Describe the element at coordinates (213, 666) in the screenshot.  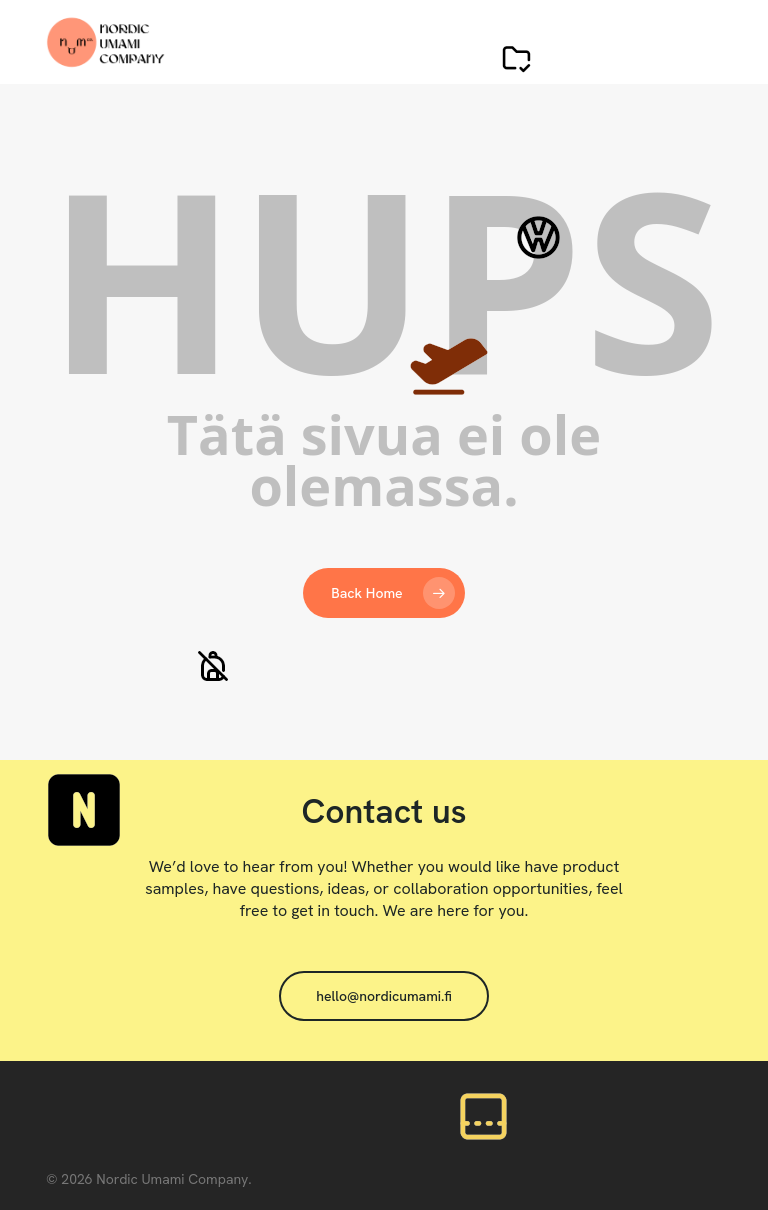
I see `no backpack allowed` at that location.